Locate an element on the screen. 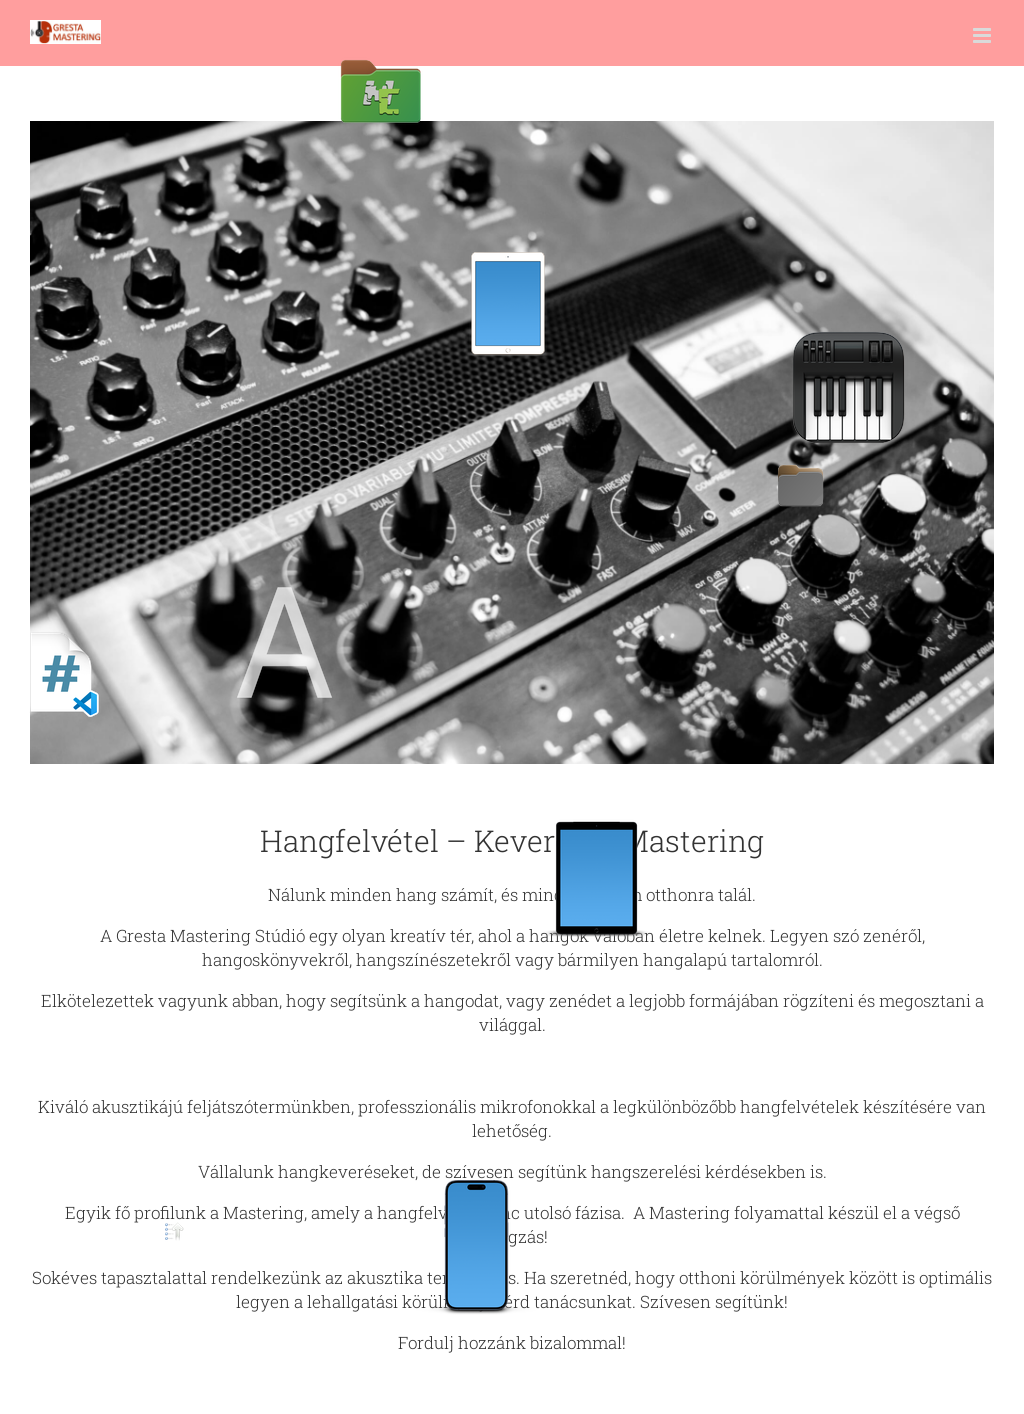 The height and width of the screenshot is (1414, 1024). sort items in descending order is located at coordinates (175, 1232).